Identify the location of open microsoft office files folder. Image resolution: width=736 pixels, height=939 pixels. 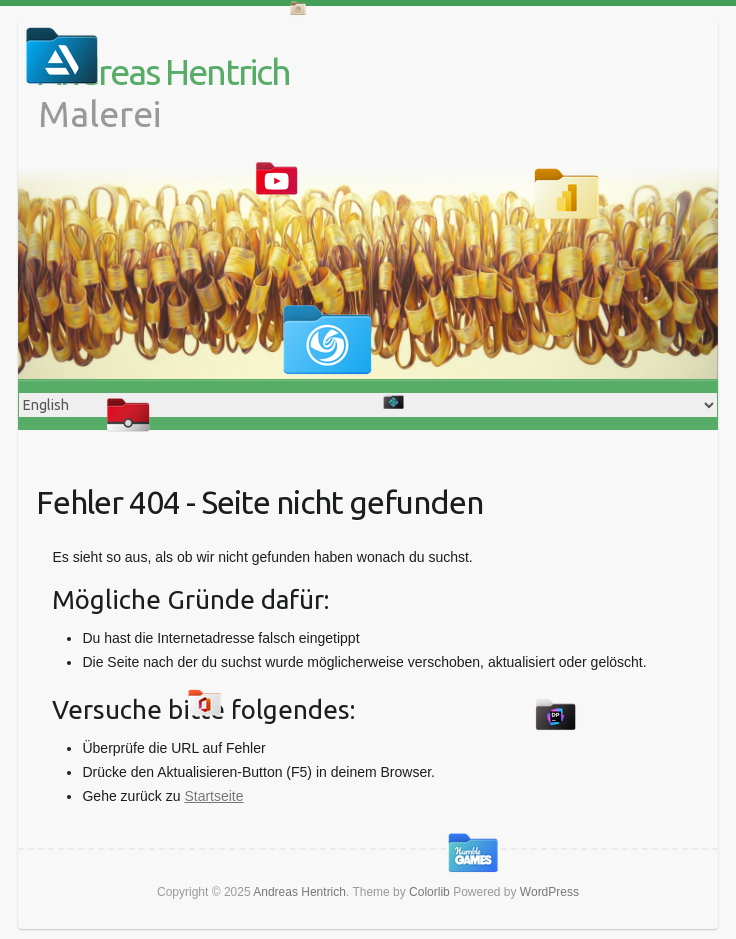
(204, 703).